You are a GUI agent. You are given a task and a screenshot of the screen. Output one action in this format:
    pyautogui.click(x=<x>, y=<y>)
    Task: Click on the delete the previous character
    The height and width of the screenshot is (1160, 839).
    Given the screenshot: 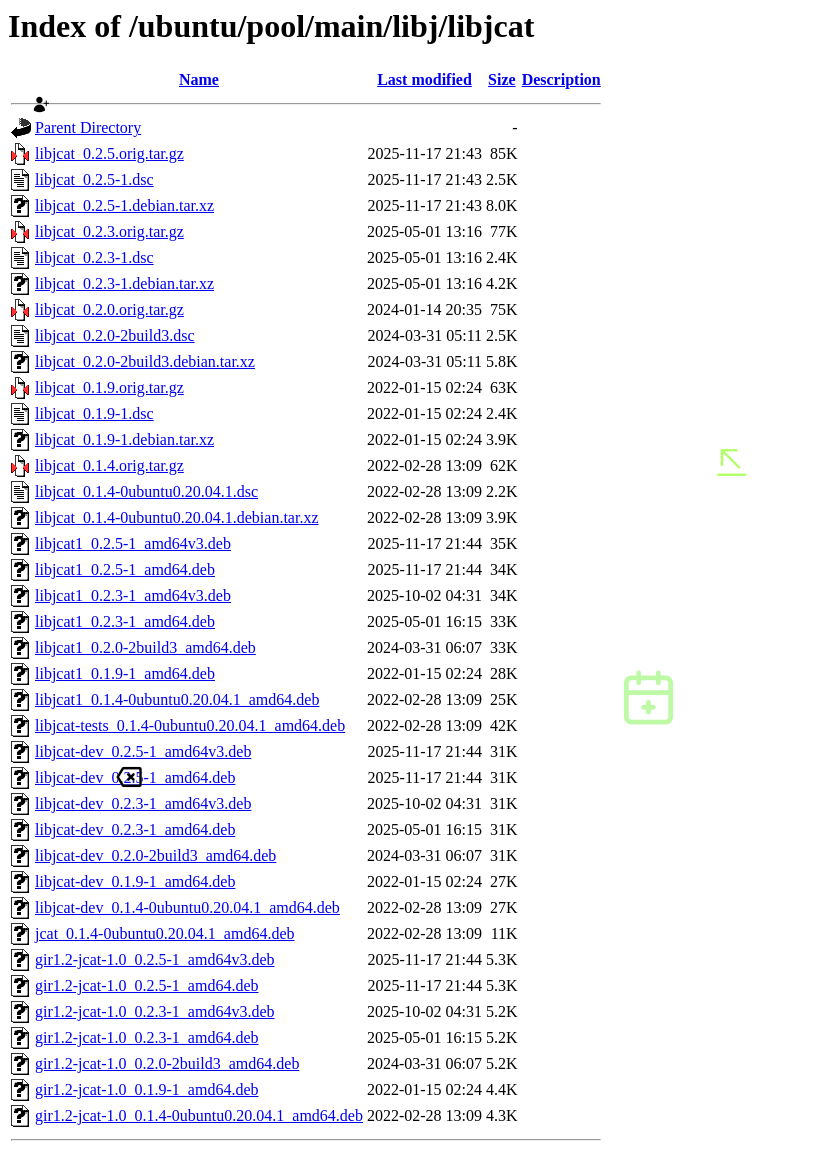 What is the action you would take?
    pyautogui.click(x=130, y=777)
    